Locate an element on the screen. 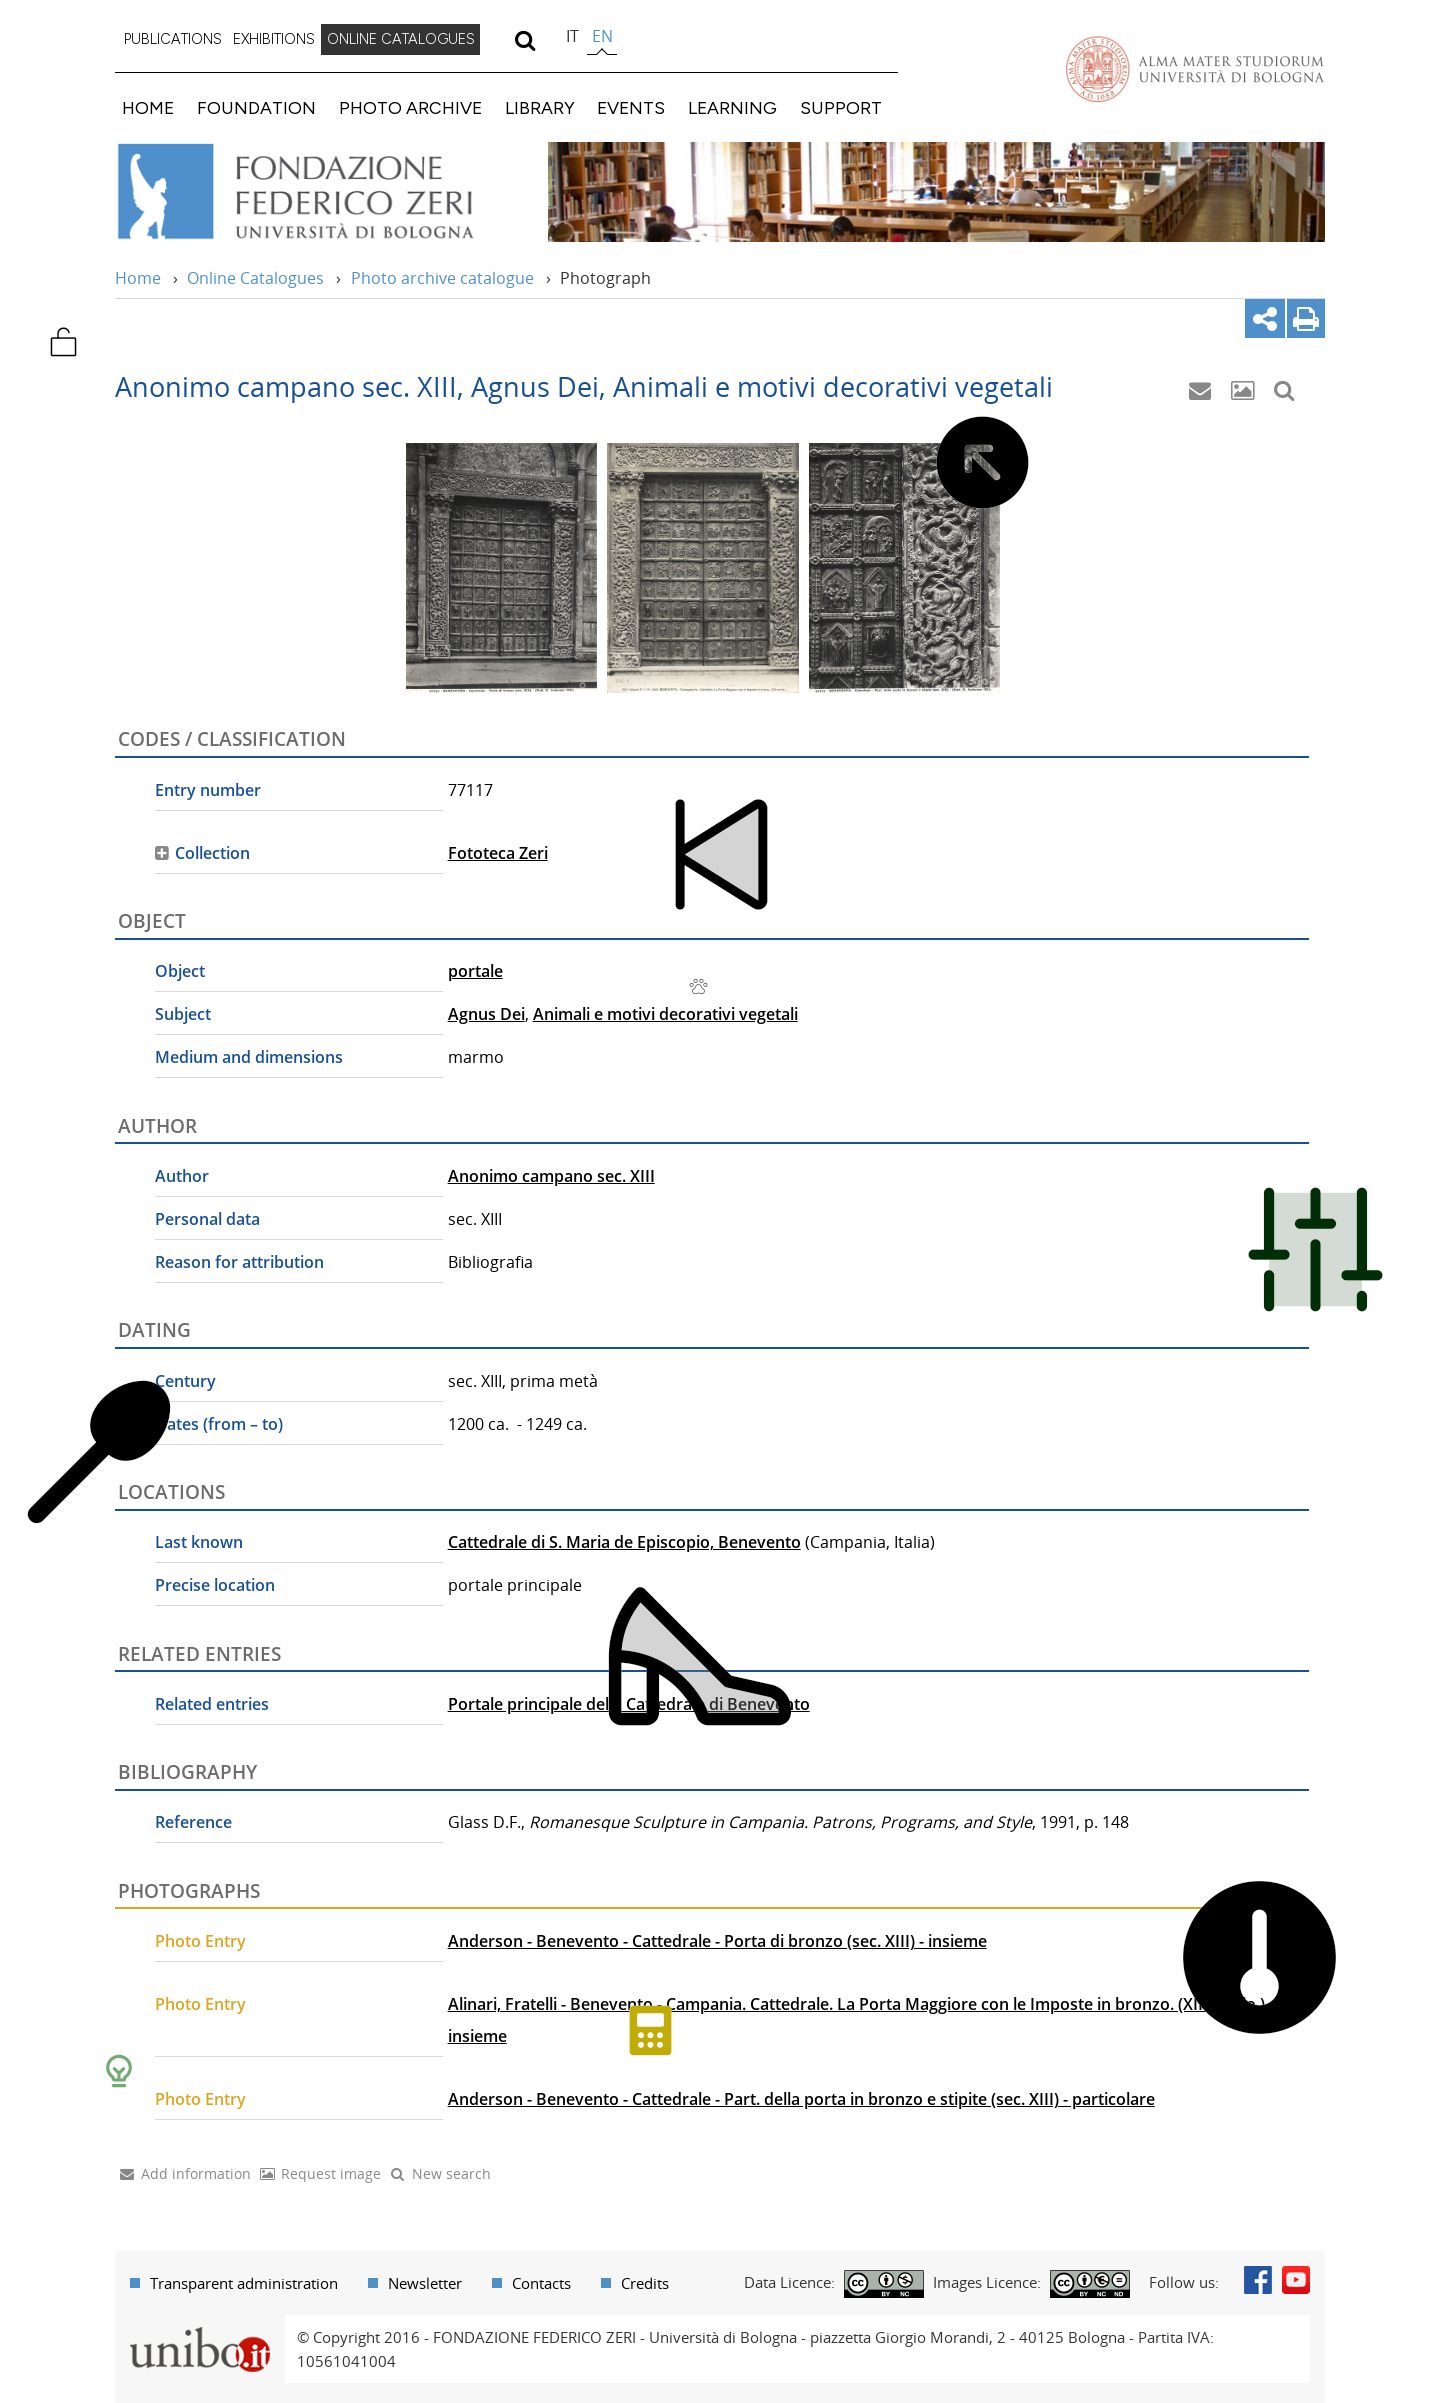 The height and width of the screenshot is (2403, 1440). open the calculator app is located at coordinates (650, 2030).